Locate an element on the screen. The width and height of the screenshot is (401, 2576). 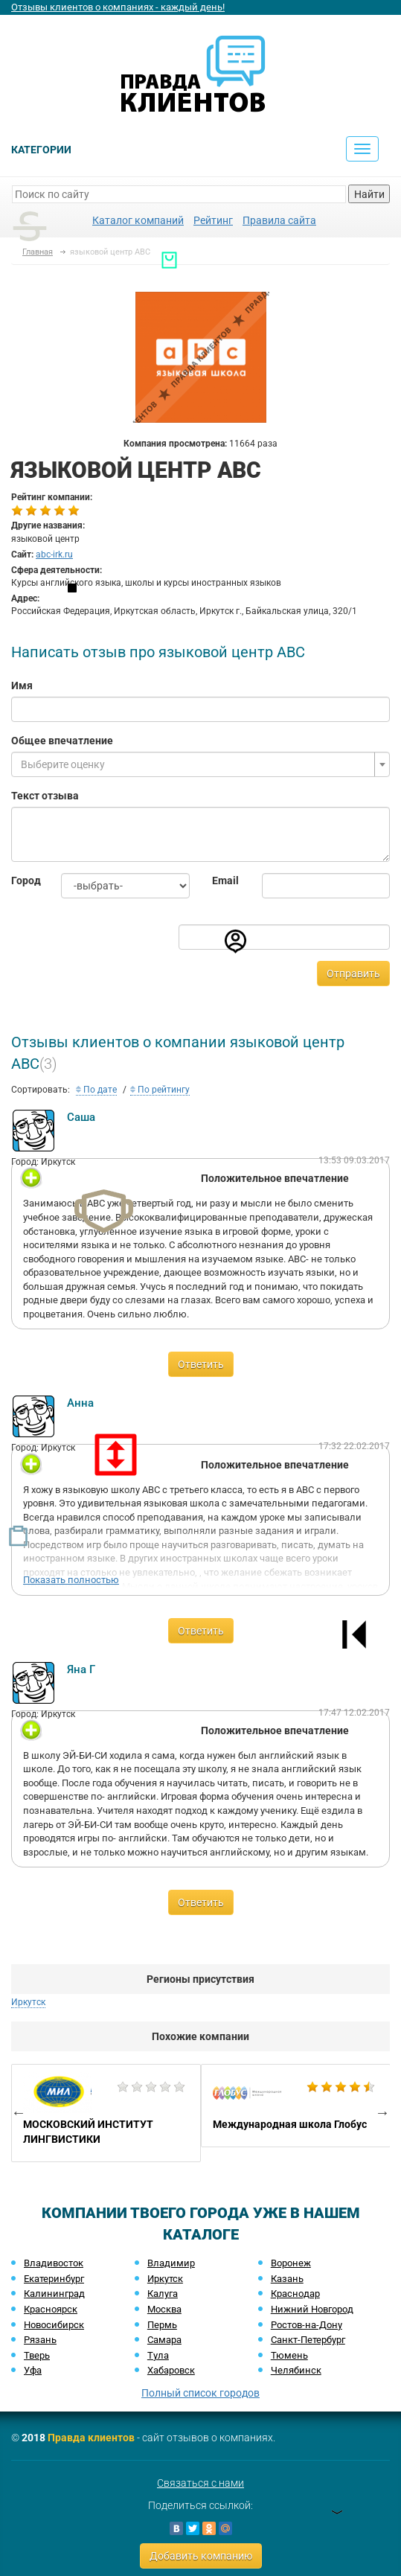
expand to show more content is located at coordinates (337, 2512).